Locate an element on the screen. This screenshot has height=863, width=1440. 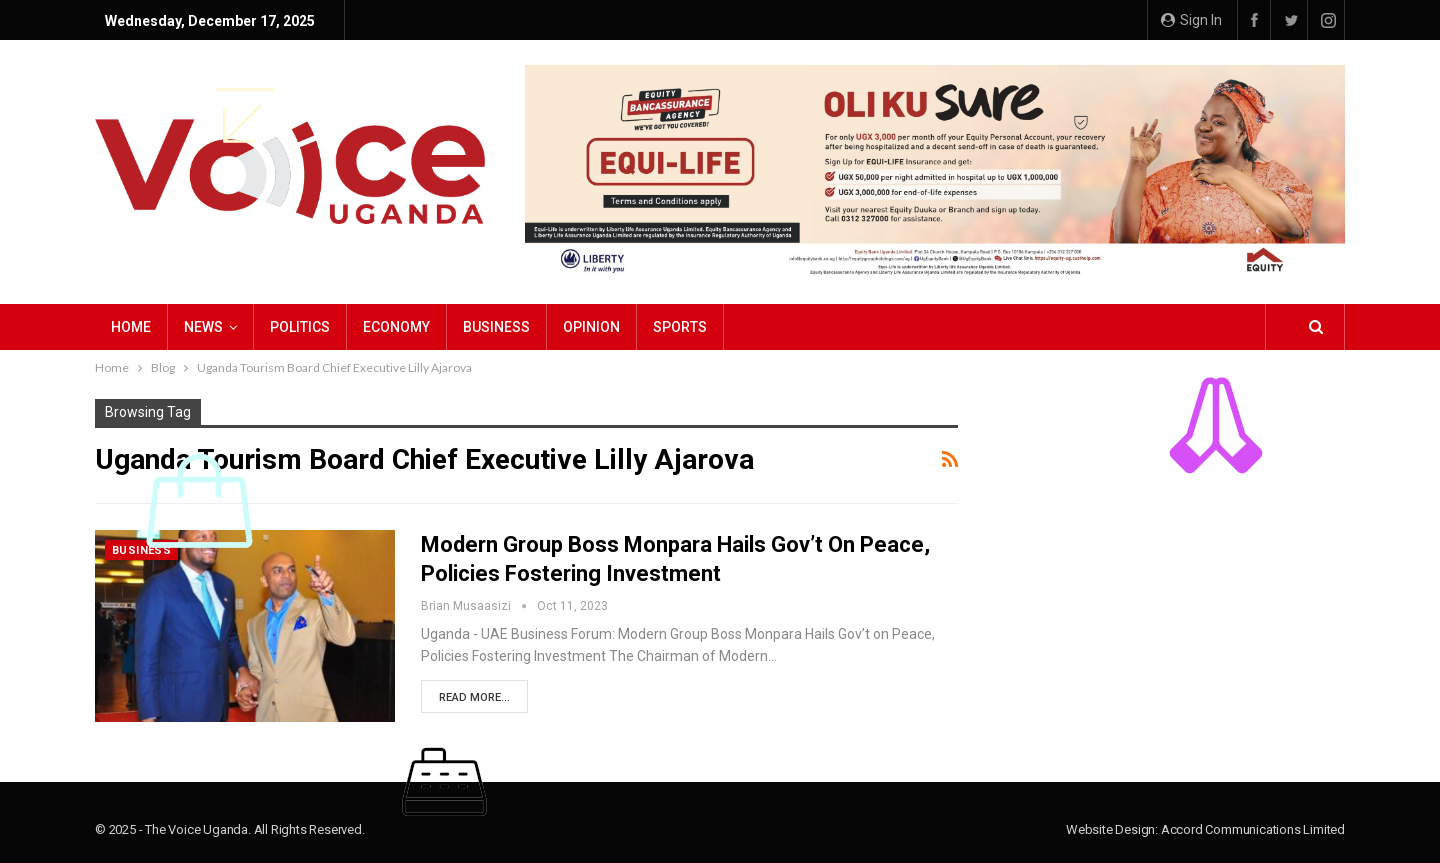
access point of sale system is located at coordinates (444, 786).